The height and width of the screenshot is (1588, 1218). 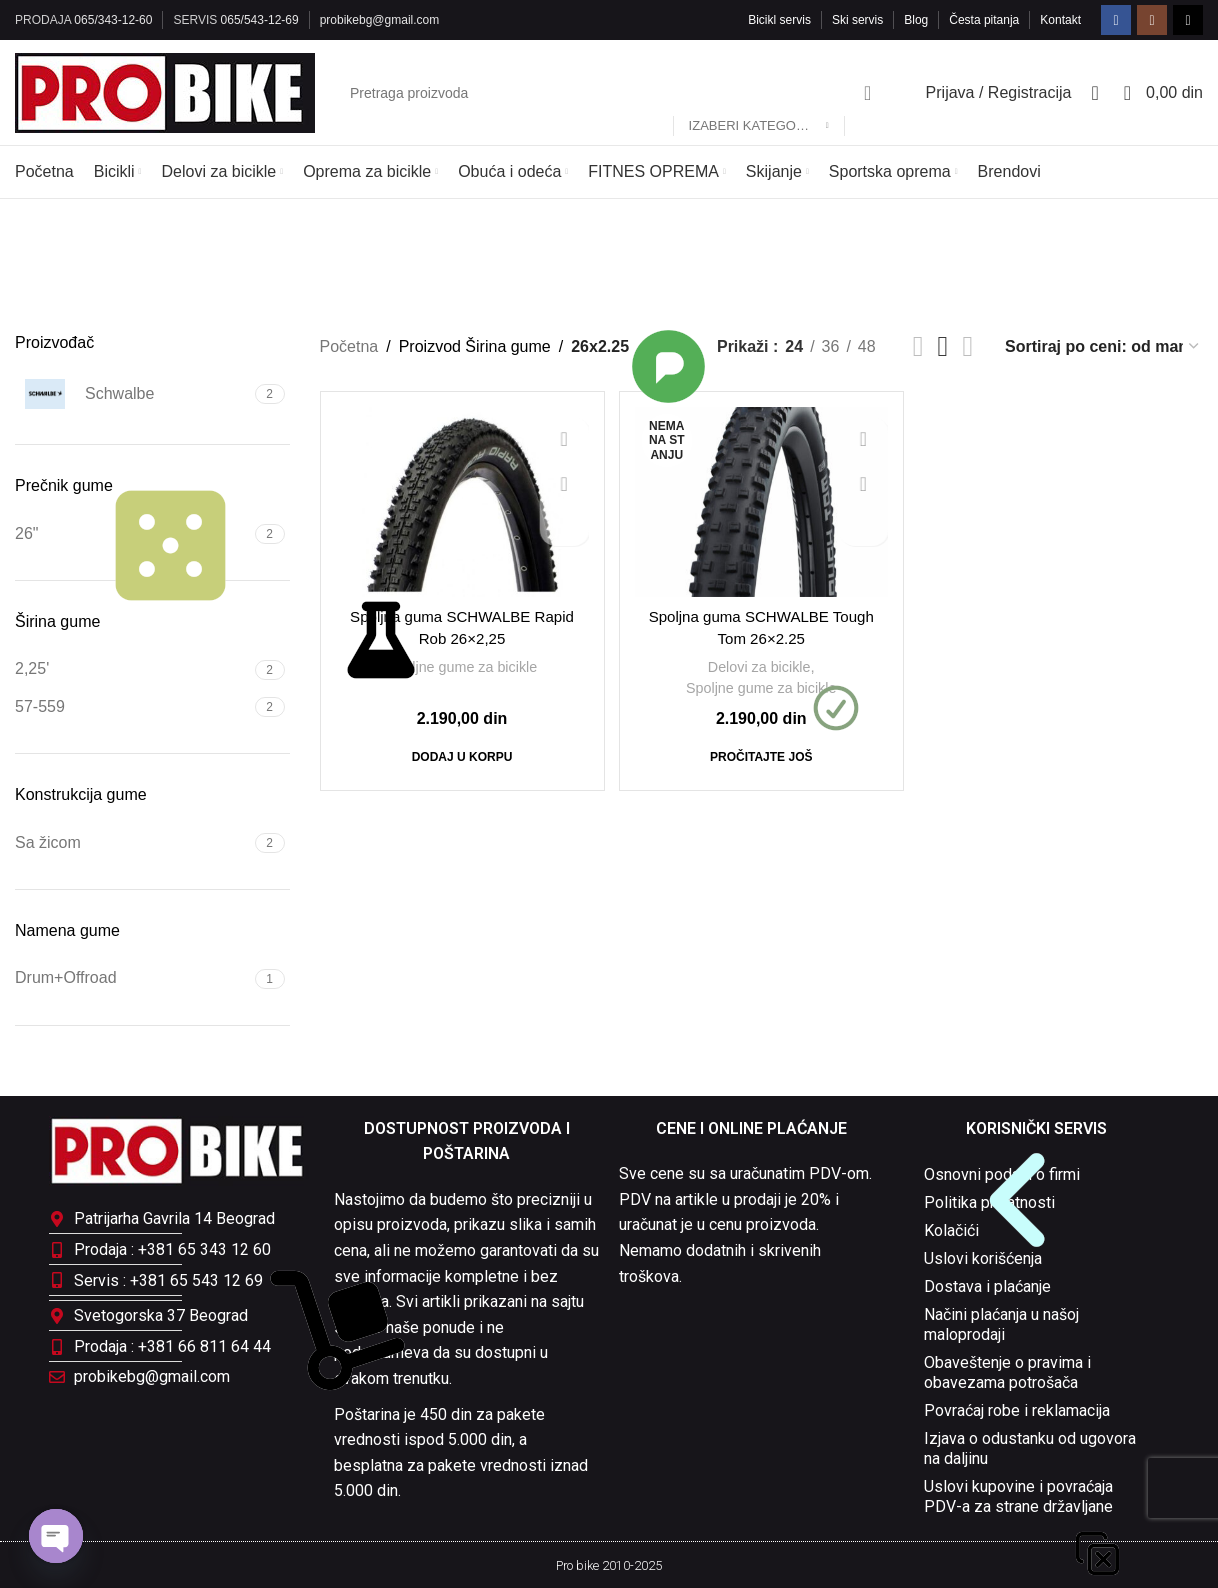 What do you see at coordinates (381, 640) in the screenshot?
I see `access science or laboratory features` at bounding box center [381, 640].